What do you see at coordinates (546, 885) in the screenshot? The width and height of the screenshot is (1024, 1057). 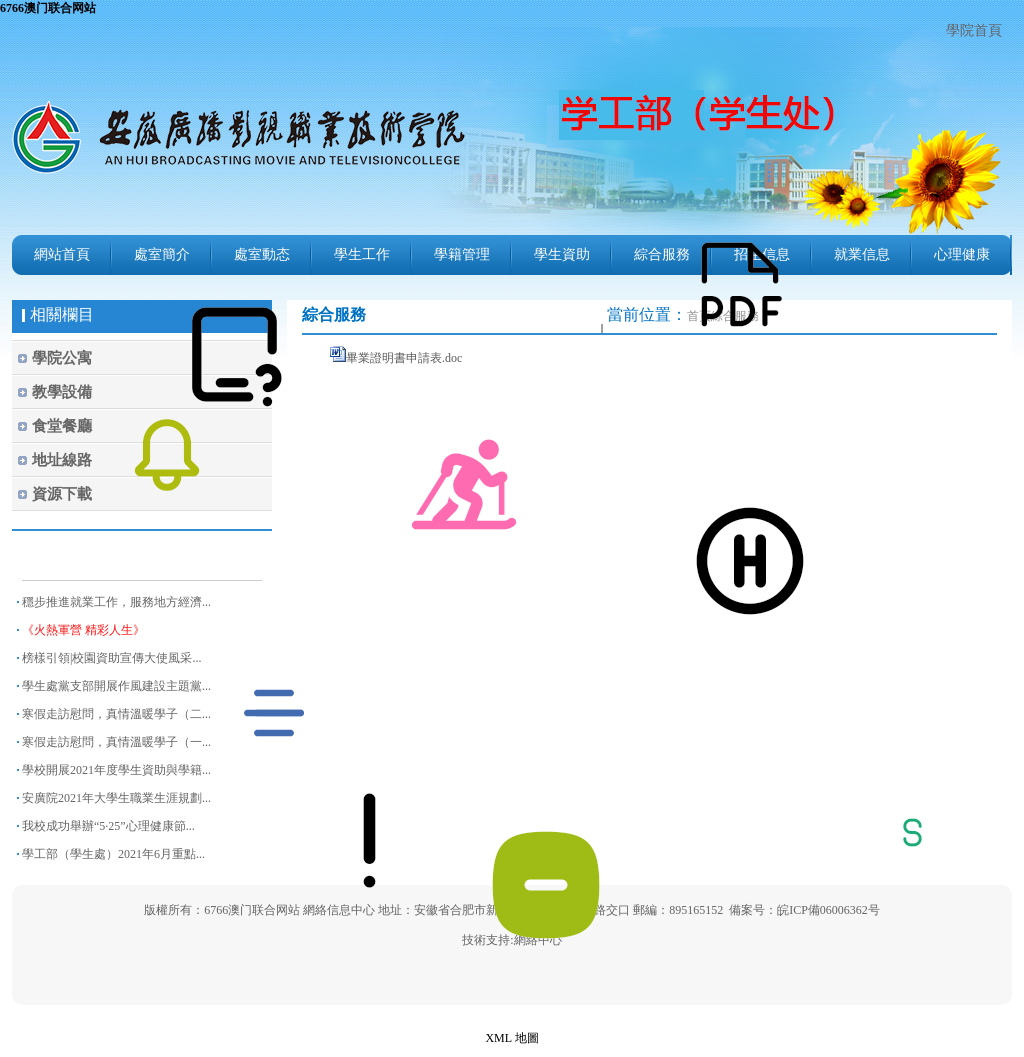 I see `remove an item from a list or collection` at bounding box center [546, 885].